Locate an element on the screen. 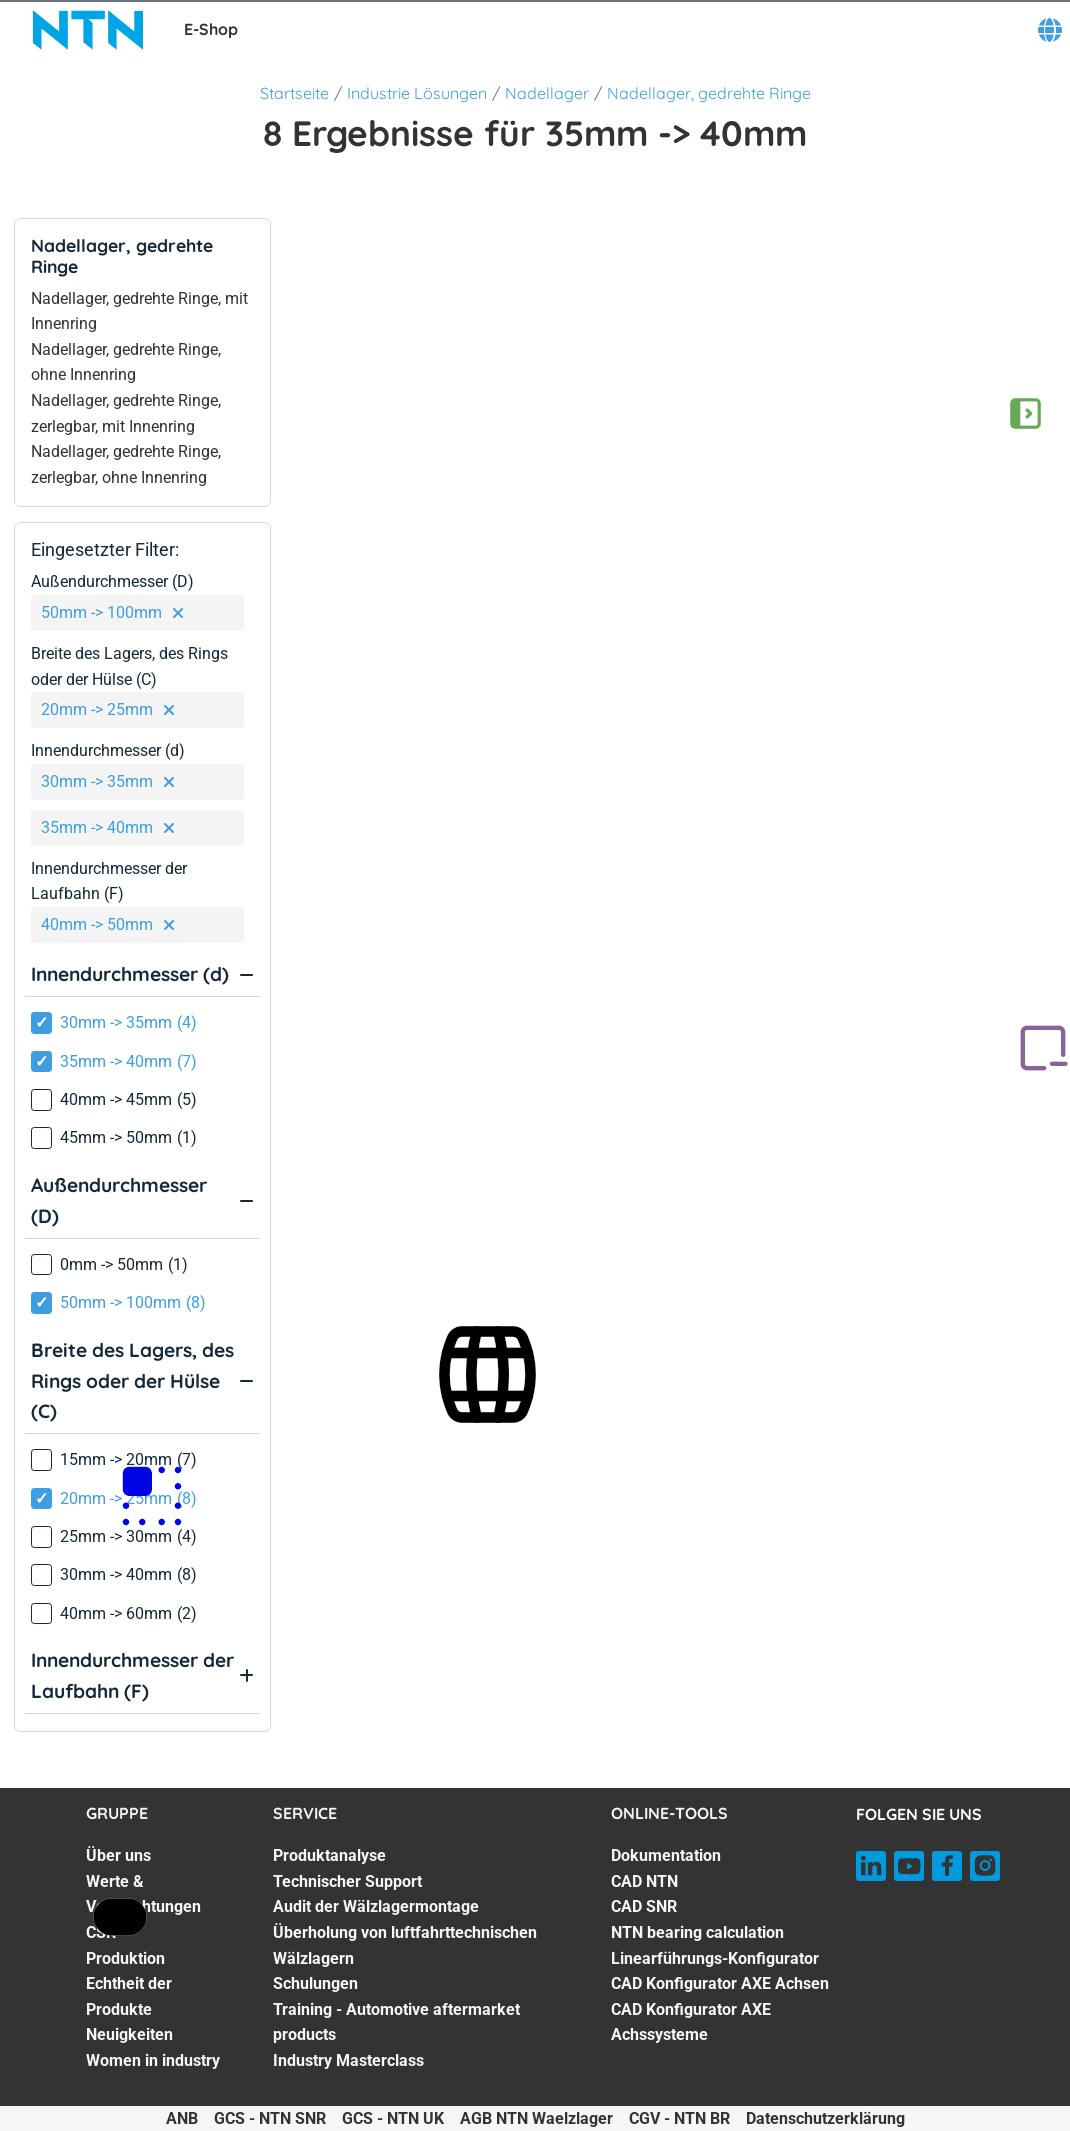 The height and width of the screenshot is (2131, 1070). view inventory or storage items is located at coordinates (487, 1374).